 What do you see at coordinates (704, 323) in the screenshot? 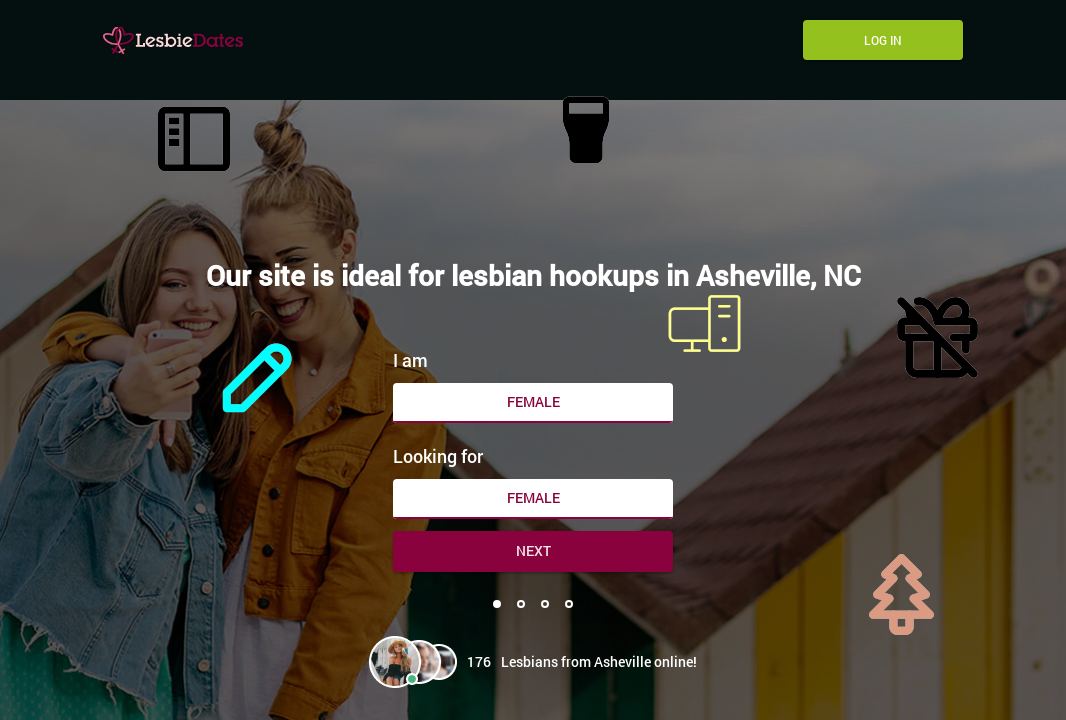
I see `access desktop or PC settings` at bounding box center [704, 323].